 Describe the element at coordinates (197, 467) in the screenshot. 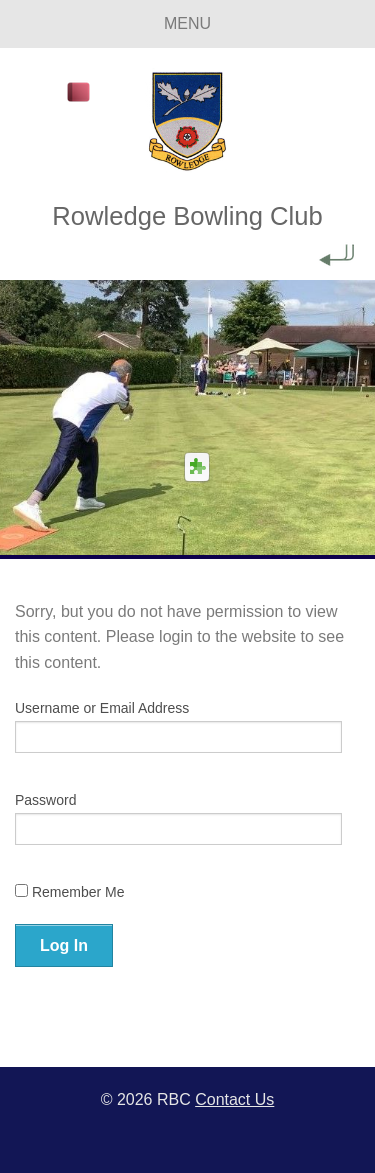

I see `an add-on or plugin file type` at that location.